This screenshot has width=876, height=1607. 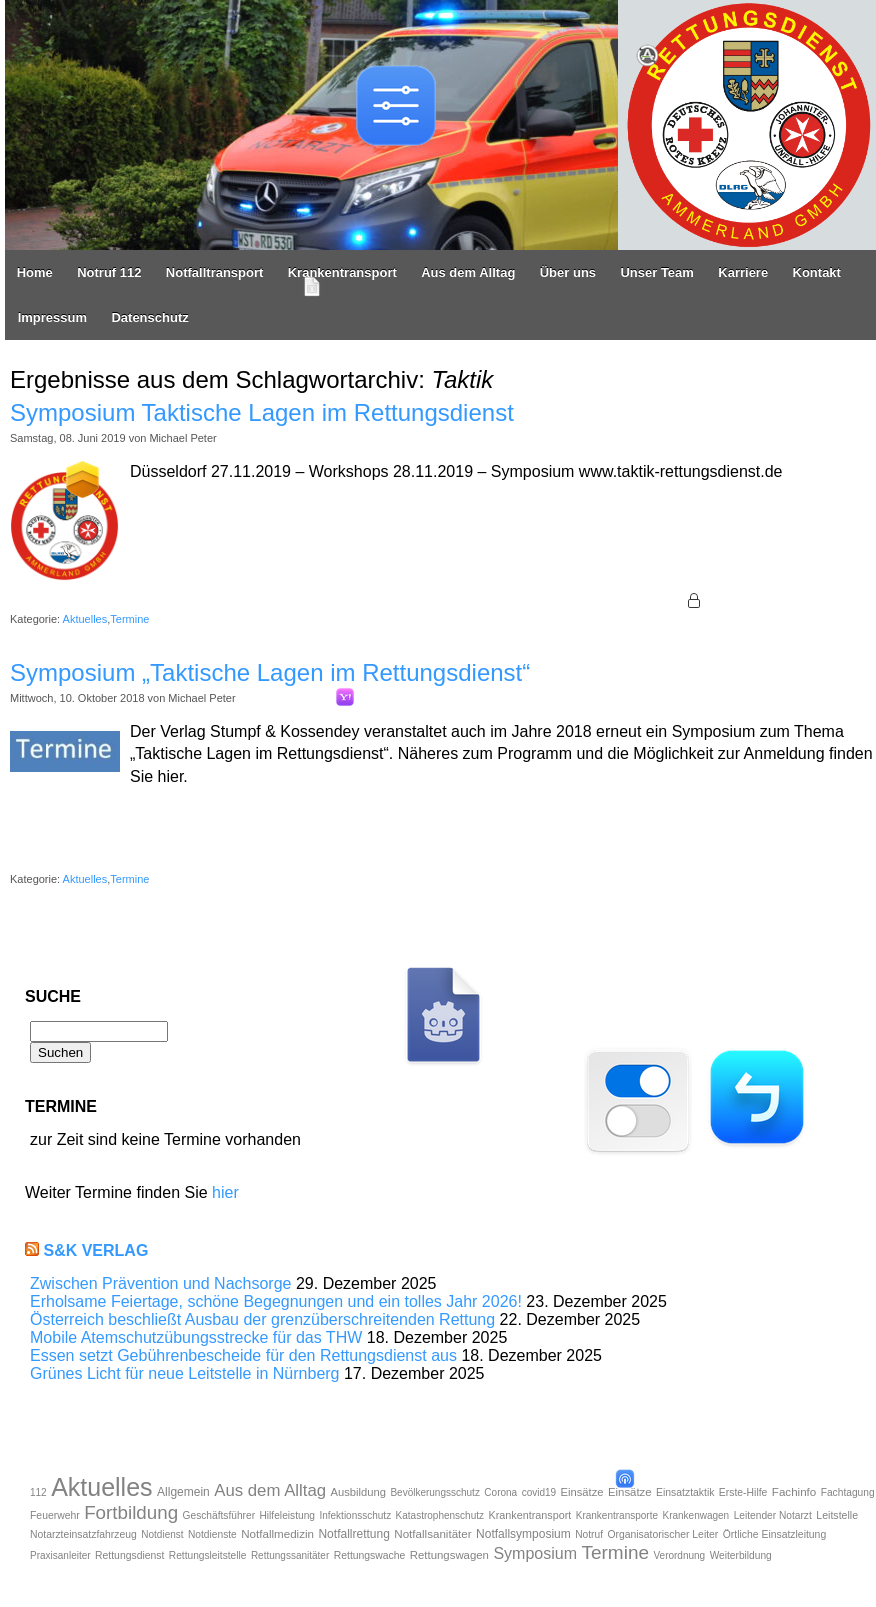 What do you see at coordinates (396, 107) in the screenshot?
I see `open desktop display settings` at bounding box center [396, 107].